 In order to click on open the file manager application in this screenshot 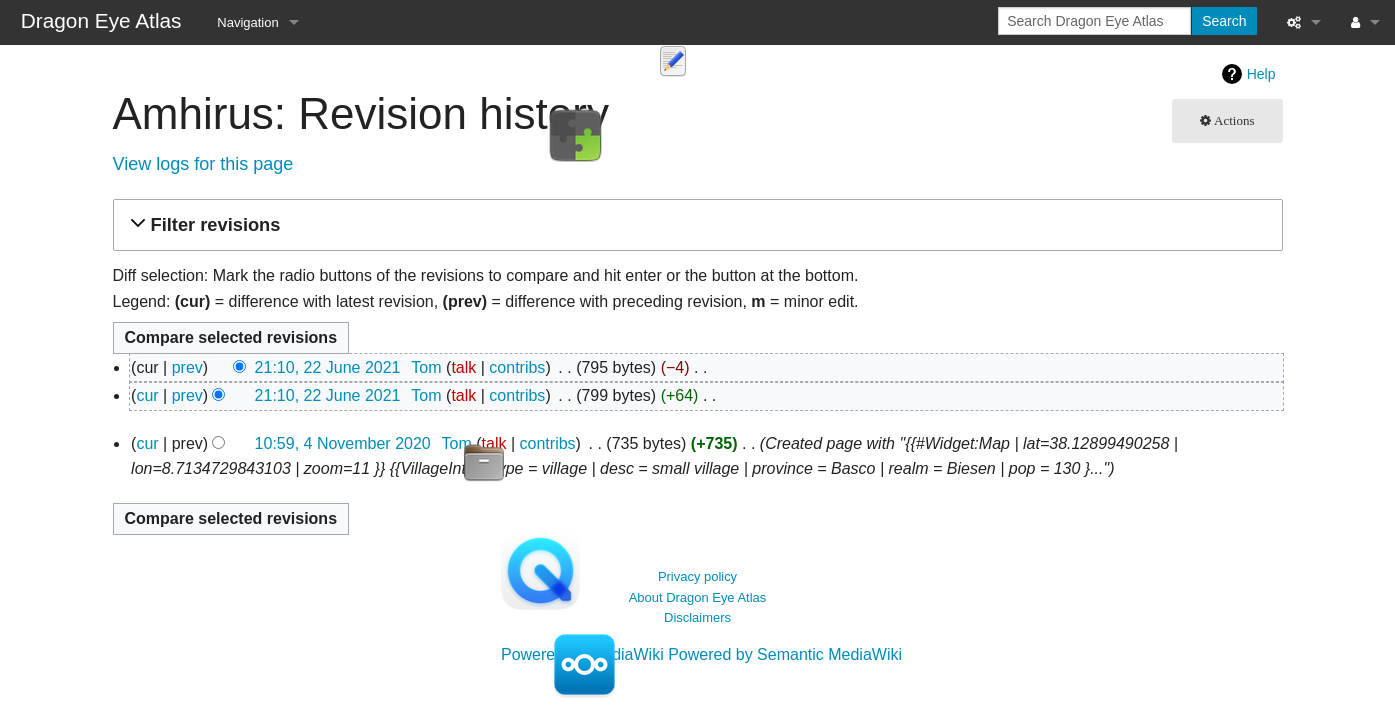, I will do `click(484, 462)`.